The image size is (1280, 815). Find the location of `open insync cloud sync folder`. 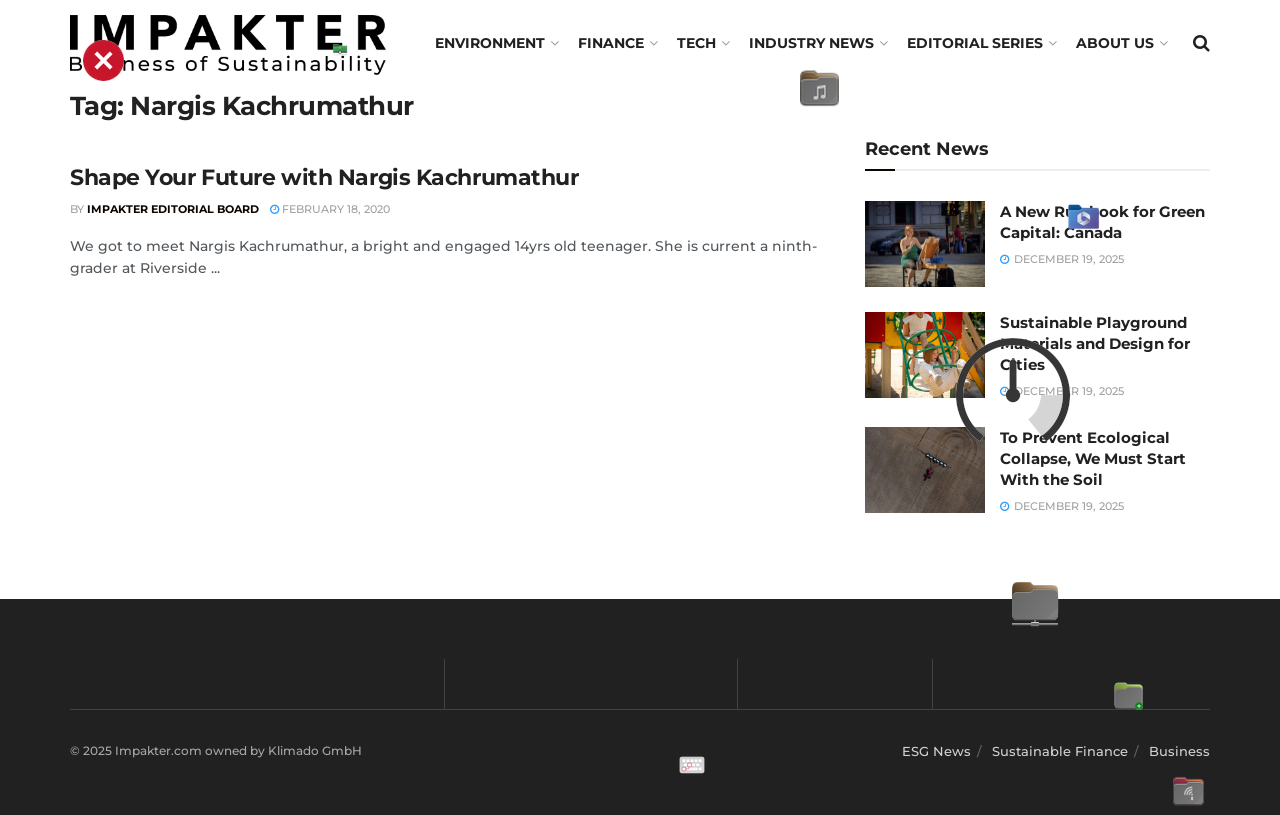

open insync cloud sync folder is located at coordinates (1188, 790).